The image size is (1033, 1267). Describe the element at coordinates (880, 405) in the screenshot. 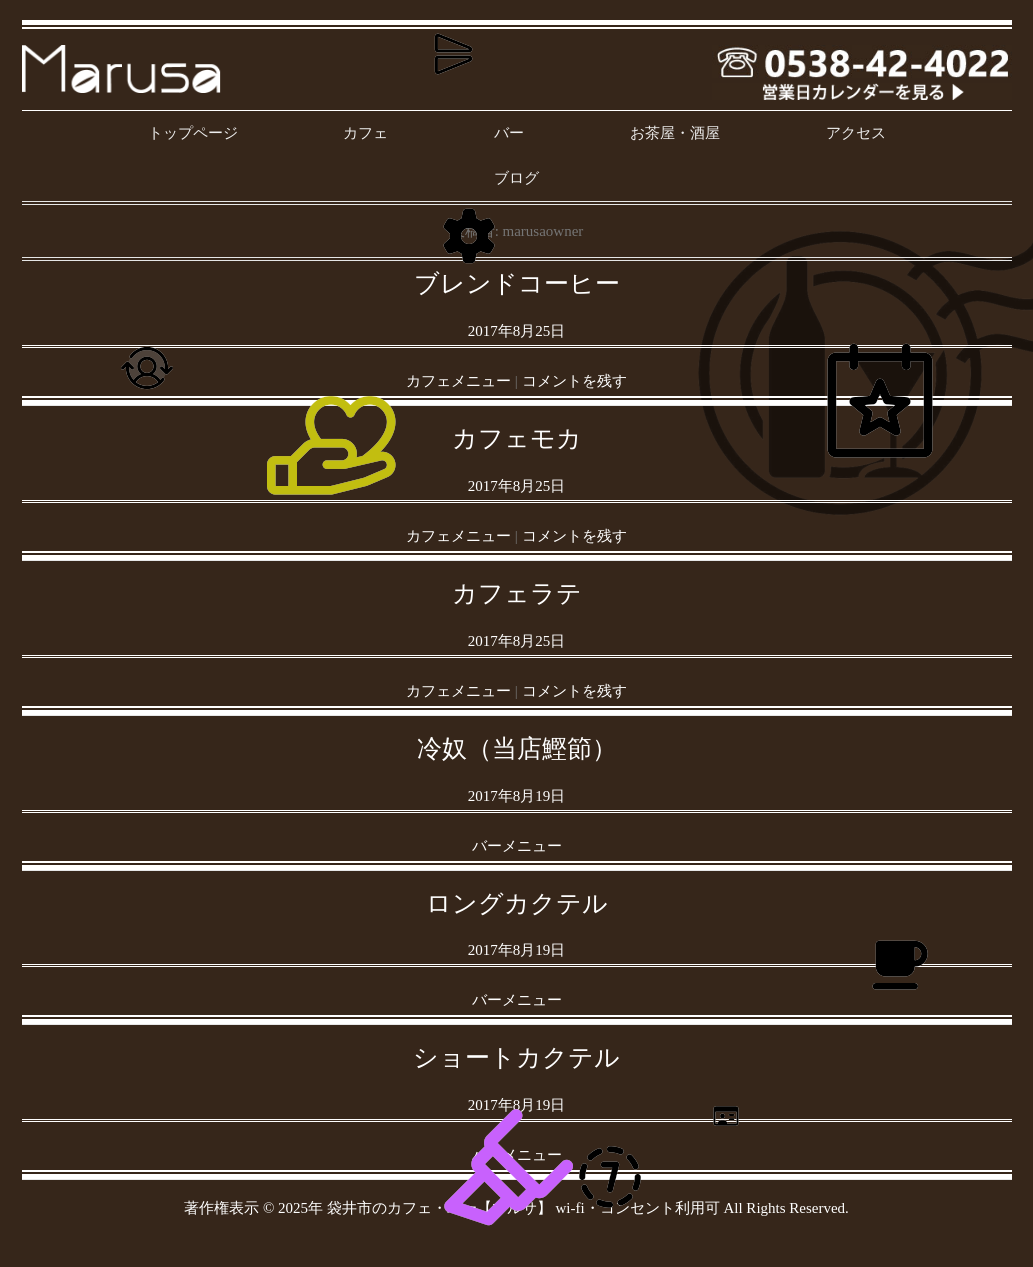

I see `view favorite or starred events` at that location.